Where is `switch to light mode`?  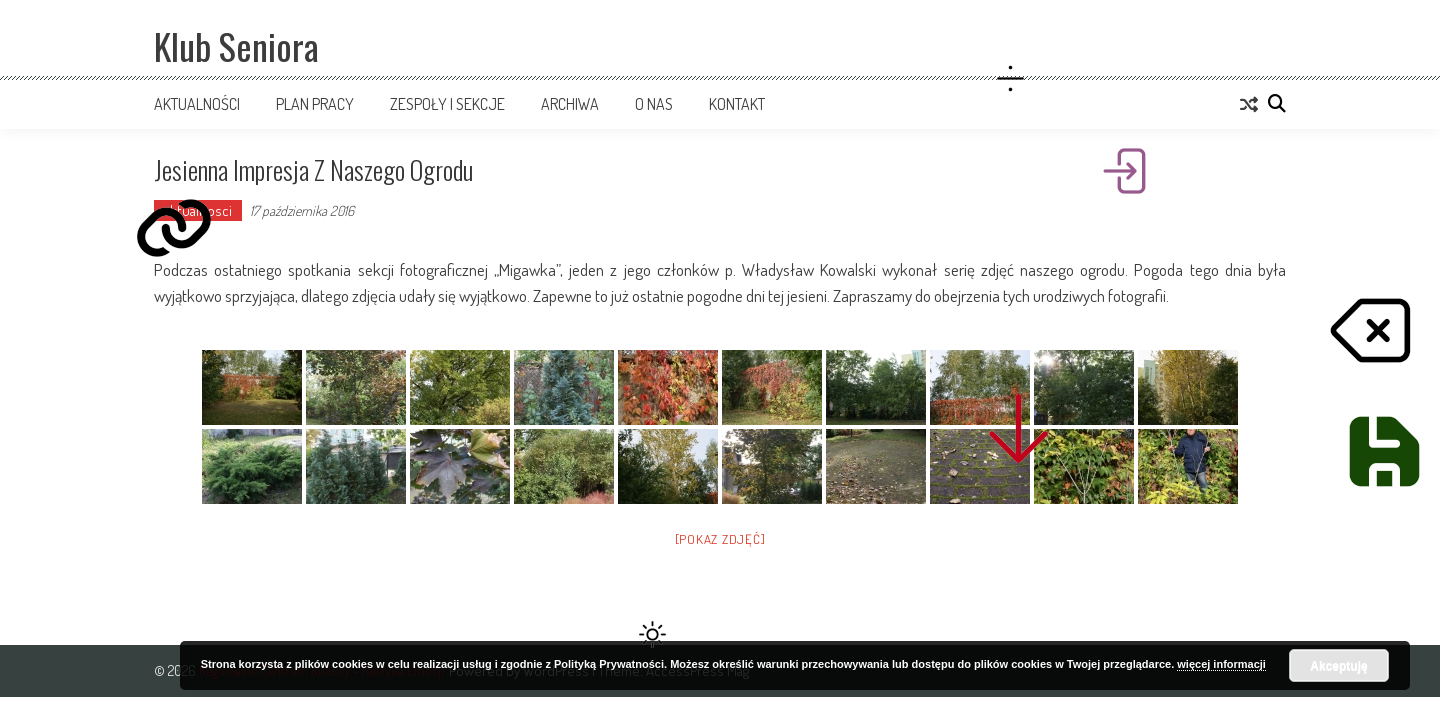 switch to light mode is located at coordinates (652, 634).